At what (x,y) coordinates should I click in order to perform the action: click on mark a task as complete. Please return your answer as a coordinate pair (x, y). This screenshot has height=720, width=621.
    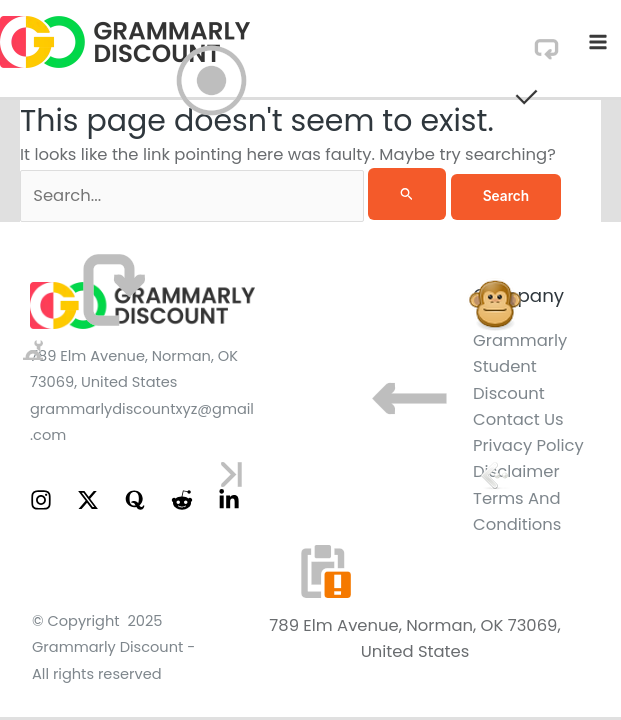
    Looking at the image, I should click on (526, 97).